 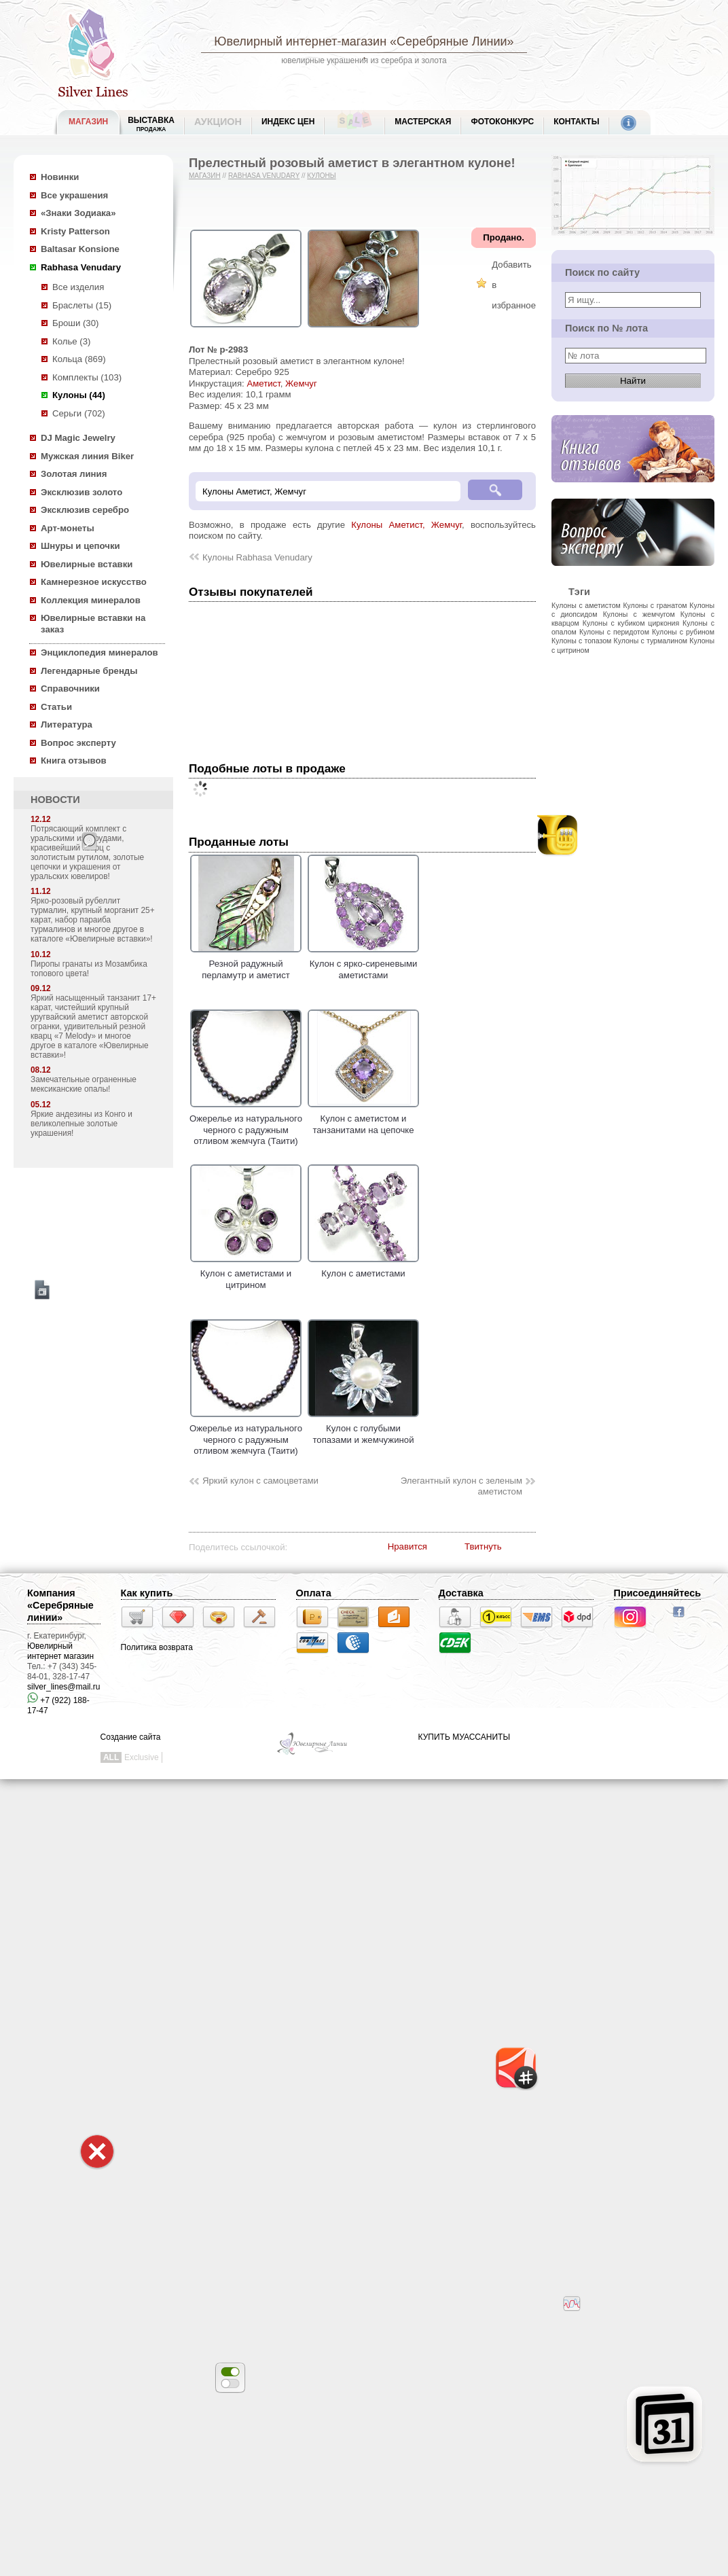 I want to click on open Tuba, a Mastodon and Fediverse client, so click(x=558, y=835).